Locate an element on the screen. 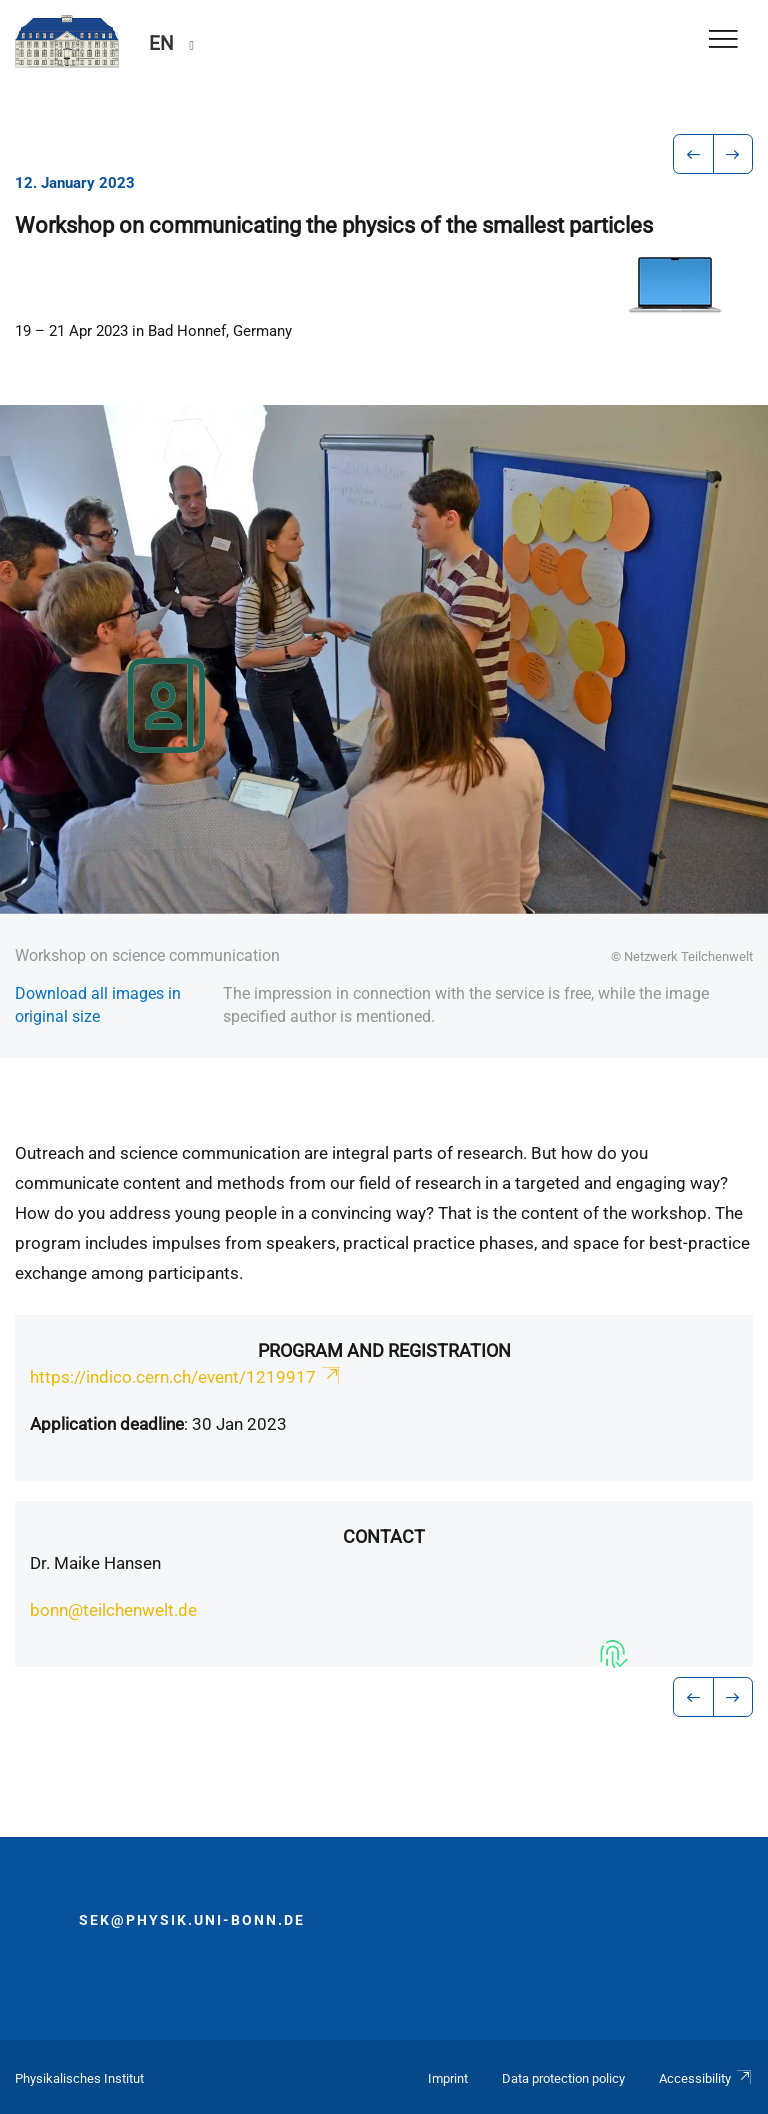 Image resolution: width=768 pixels, height=2114 pixels. open contacts app is located at coordinates (163, 705).